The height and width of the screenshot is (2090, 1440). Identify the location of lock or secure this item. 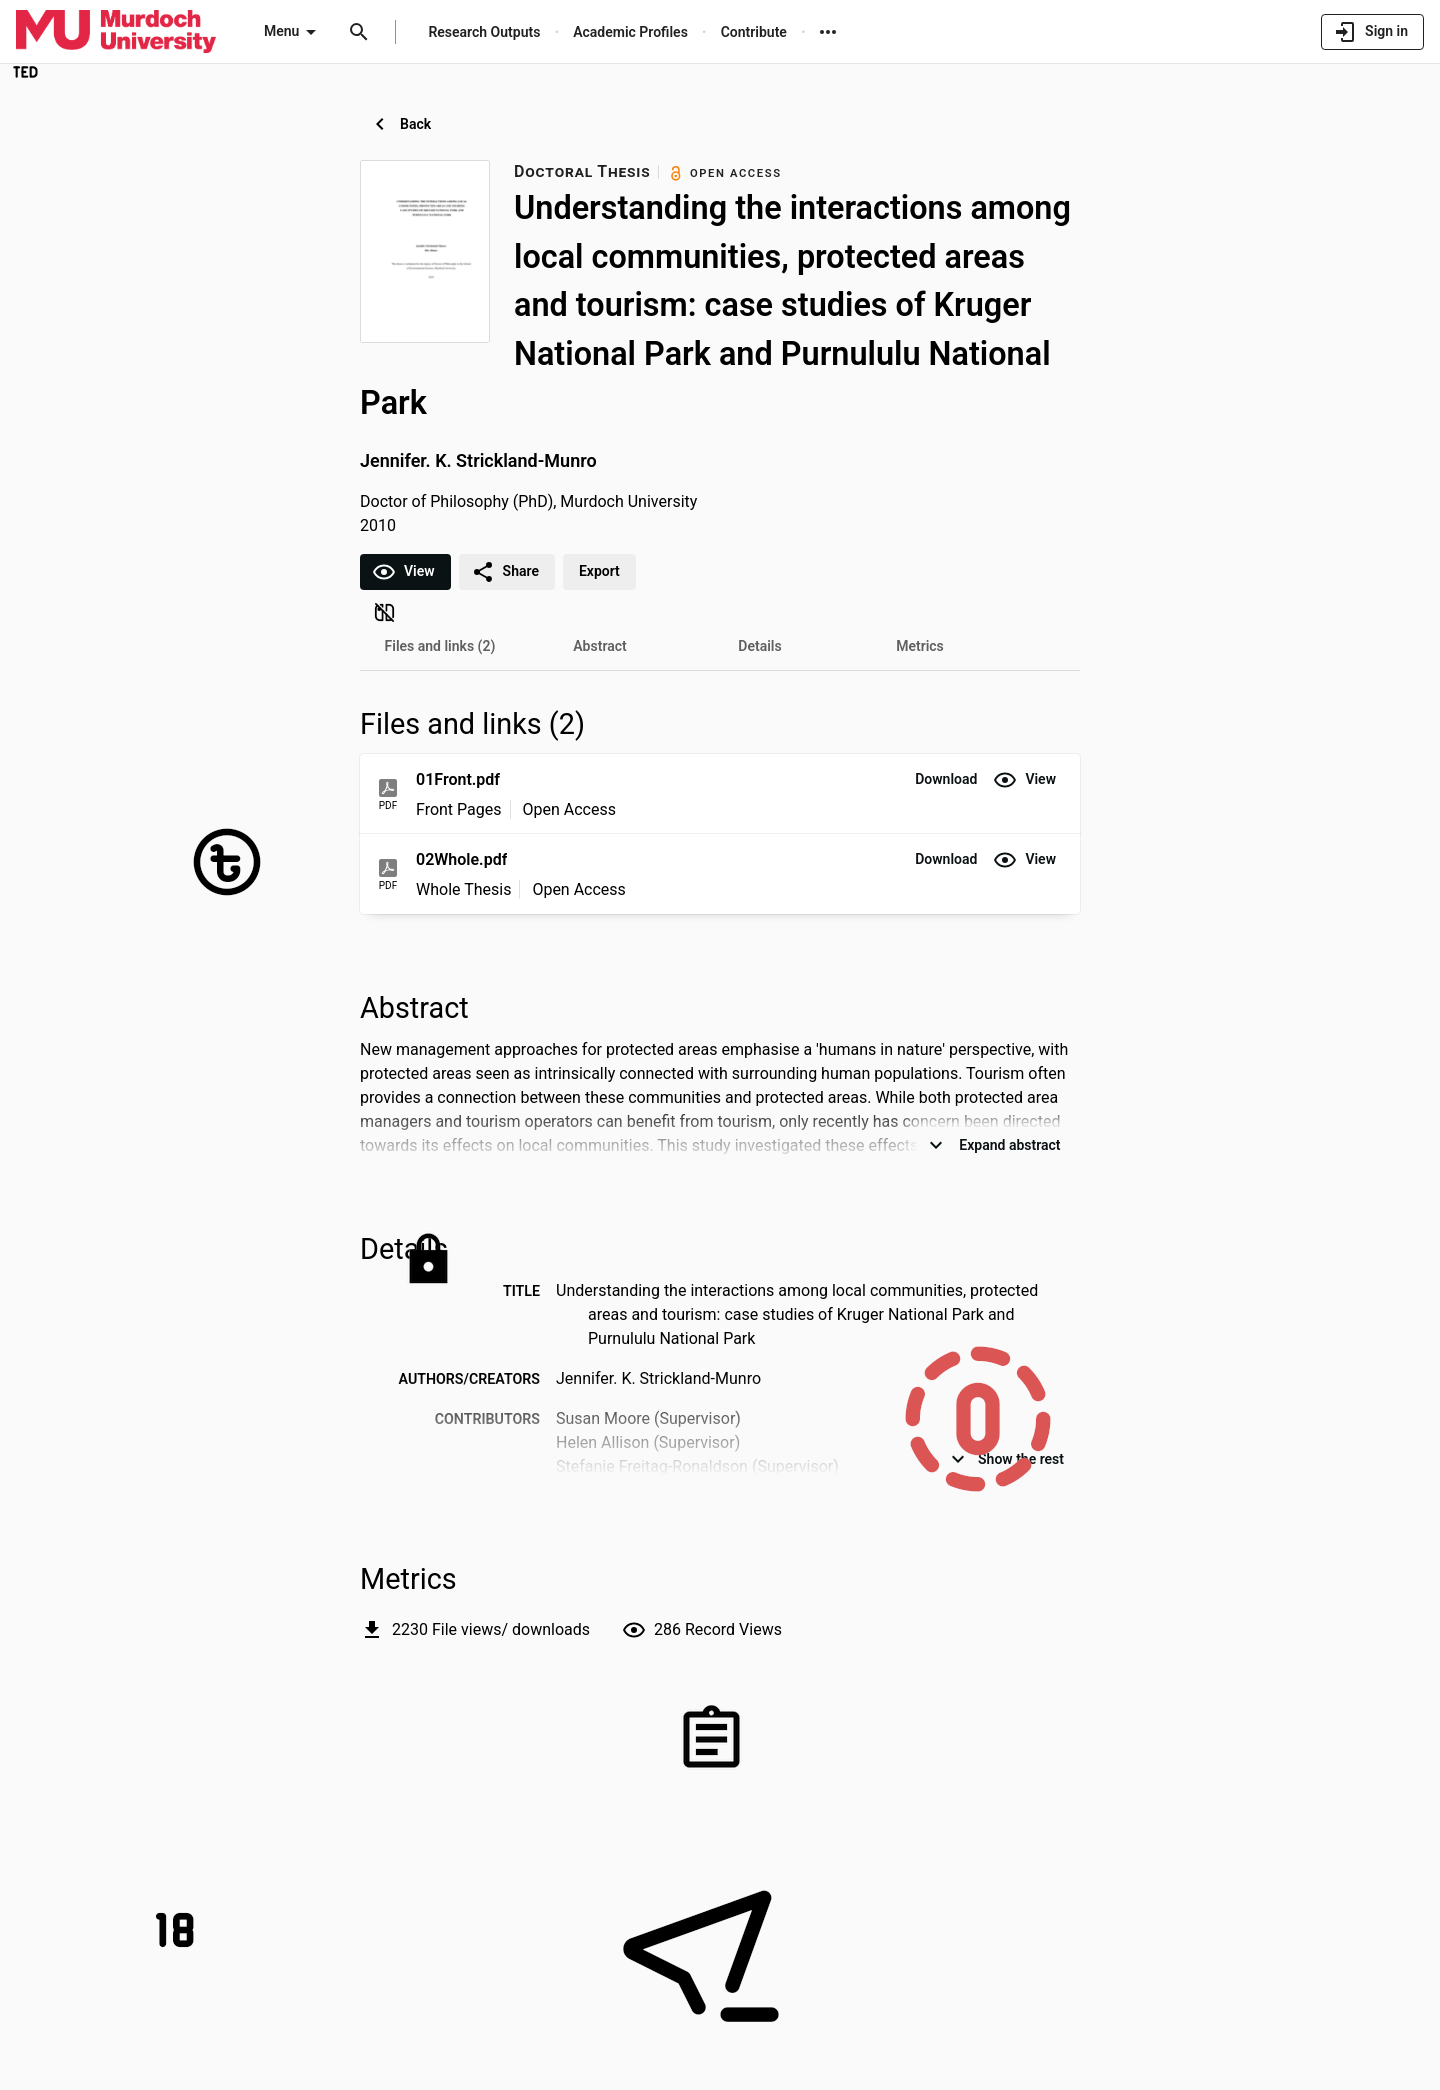
(428, 1259).